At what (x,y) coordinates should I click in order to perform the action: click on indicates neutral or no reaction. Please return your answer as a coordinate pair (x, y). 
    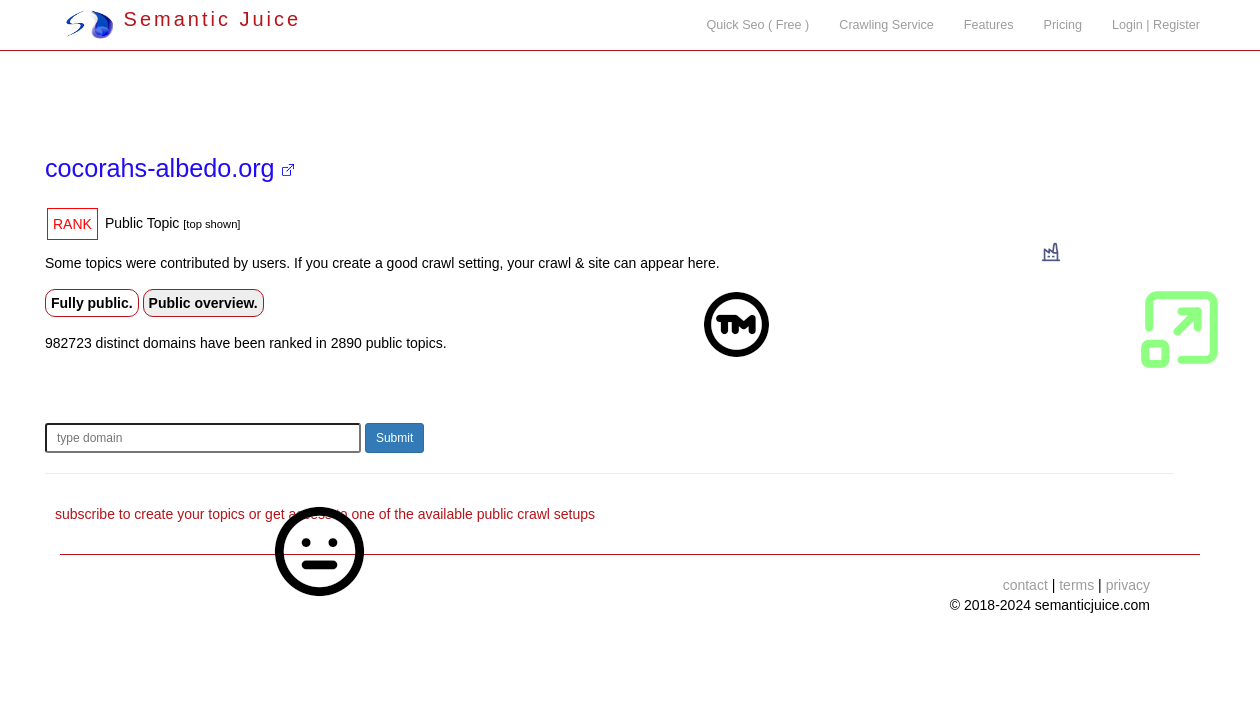
    Looking at the image, I should click on (319, 551).